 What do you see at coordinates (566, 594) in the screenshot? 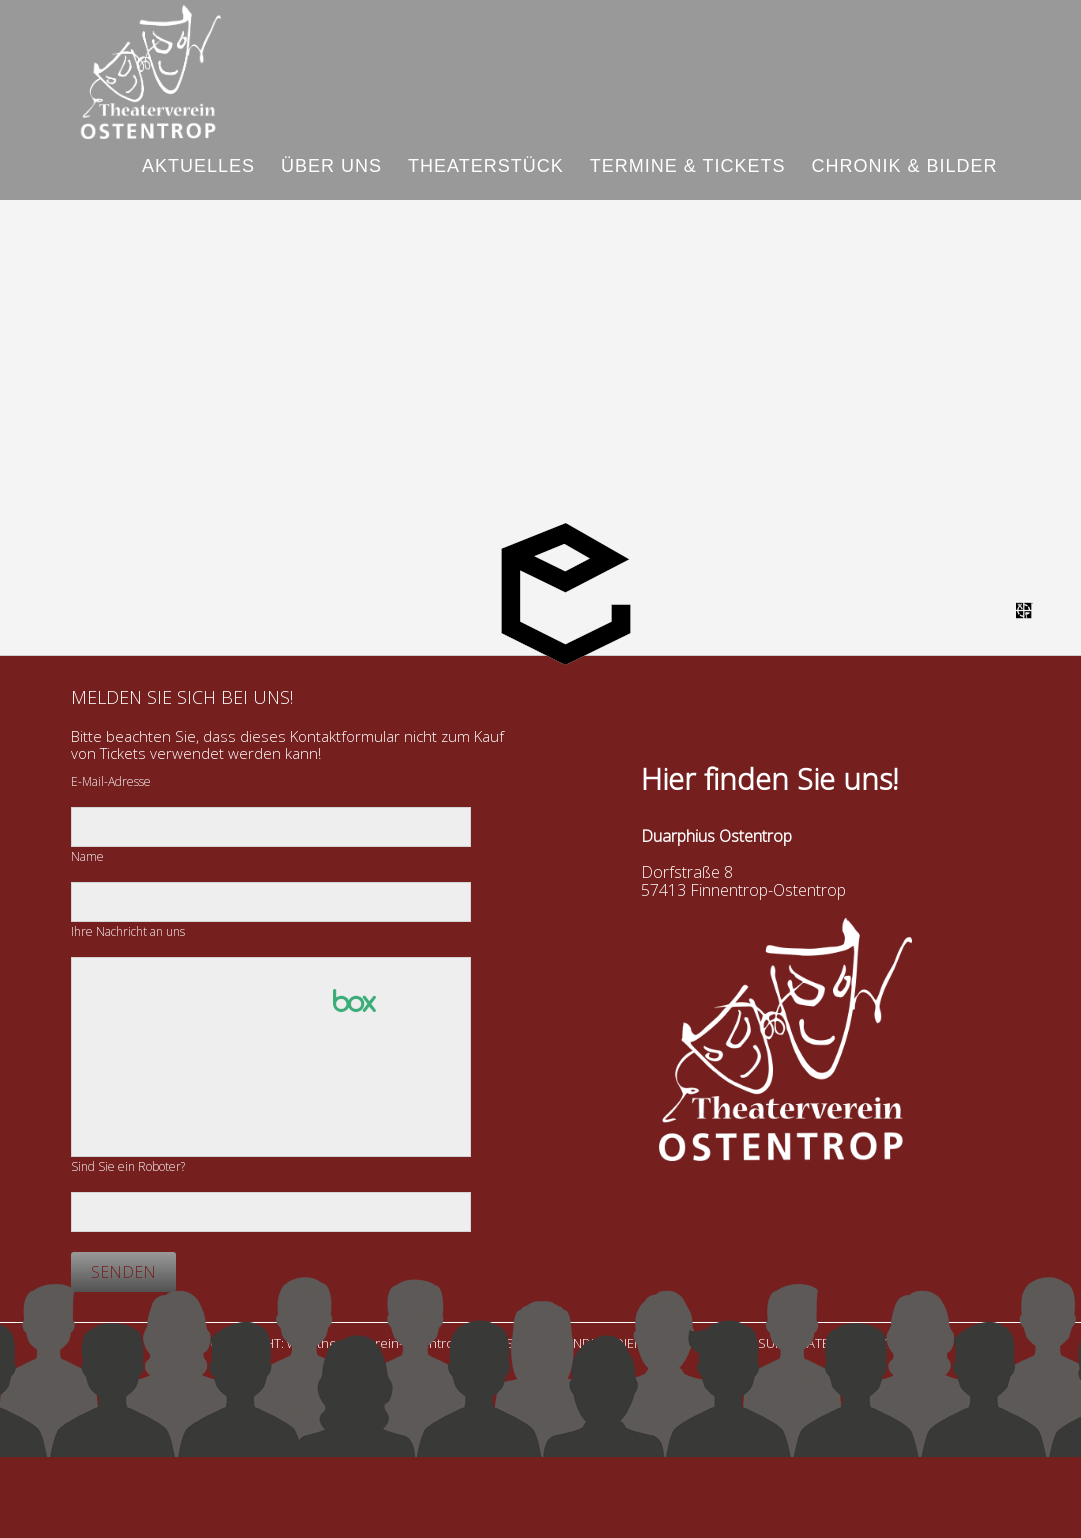
I see `myget package hosting service logo` at bounding box center [566, 594].